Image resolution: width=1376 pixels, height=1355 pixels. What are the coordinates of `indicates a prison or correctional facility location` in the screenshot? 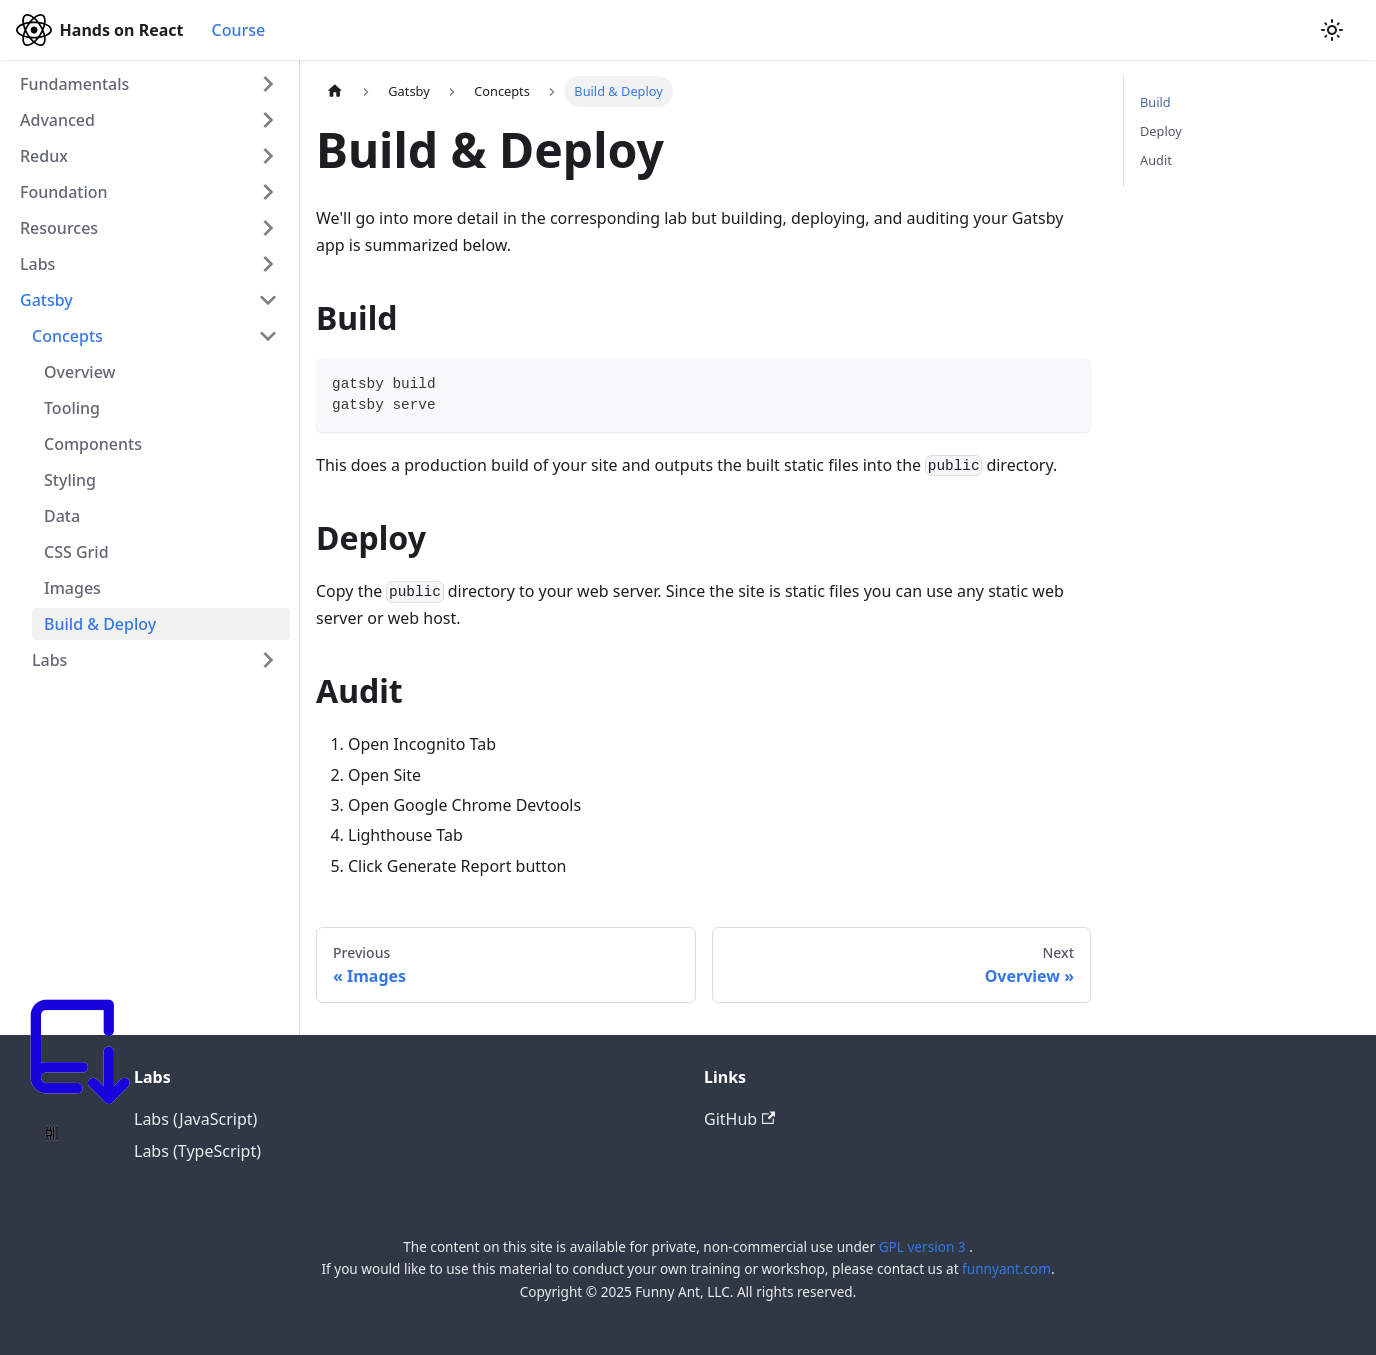 It's located at (52, 1133).